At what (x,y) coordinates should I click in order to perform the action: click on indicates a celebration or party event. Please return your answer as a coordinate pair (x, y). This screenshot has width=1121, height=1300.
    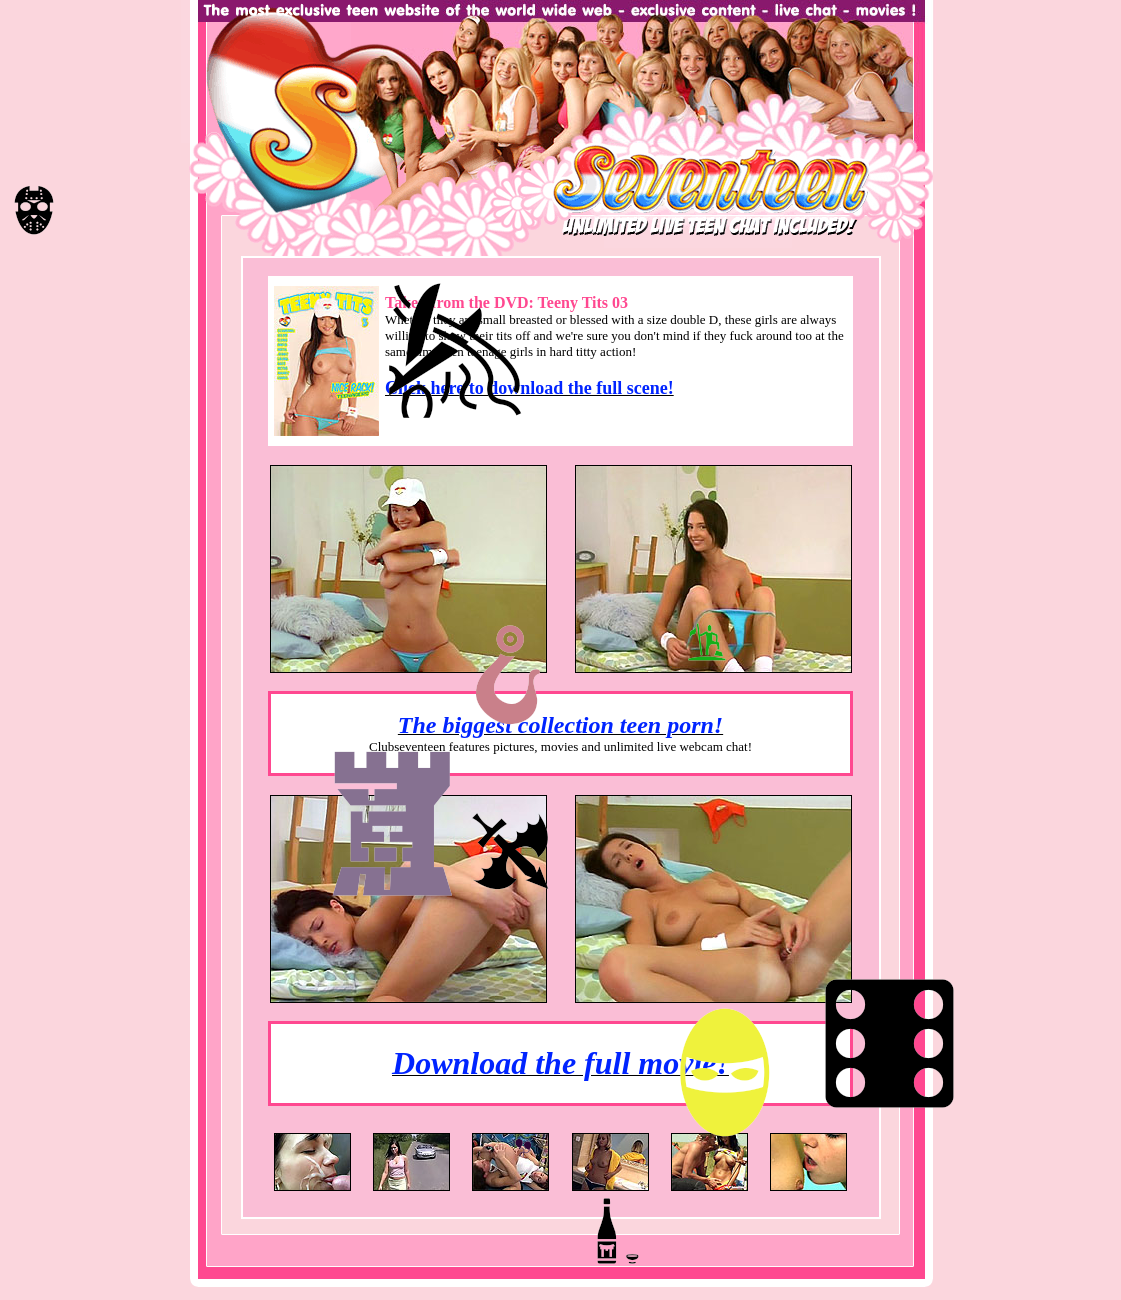
    Looking at the image, I should click on (523, 1148).